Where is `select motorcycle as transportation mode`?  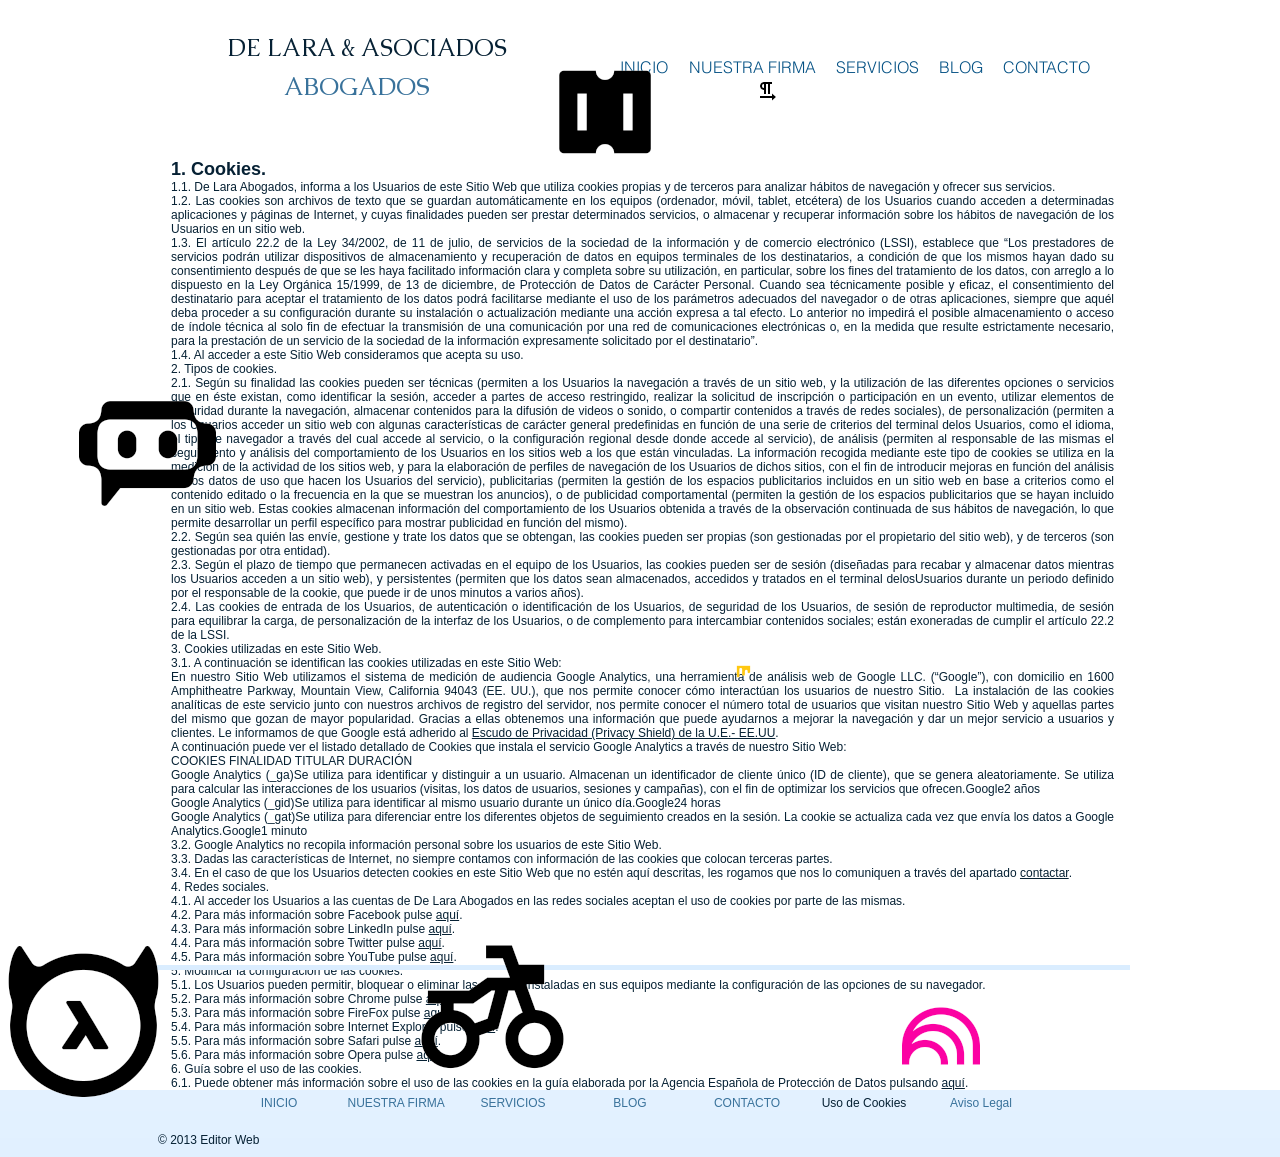 select motorcycle as transportation mode is located at coordinates (492, 1003).